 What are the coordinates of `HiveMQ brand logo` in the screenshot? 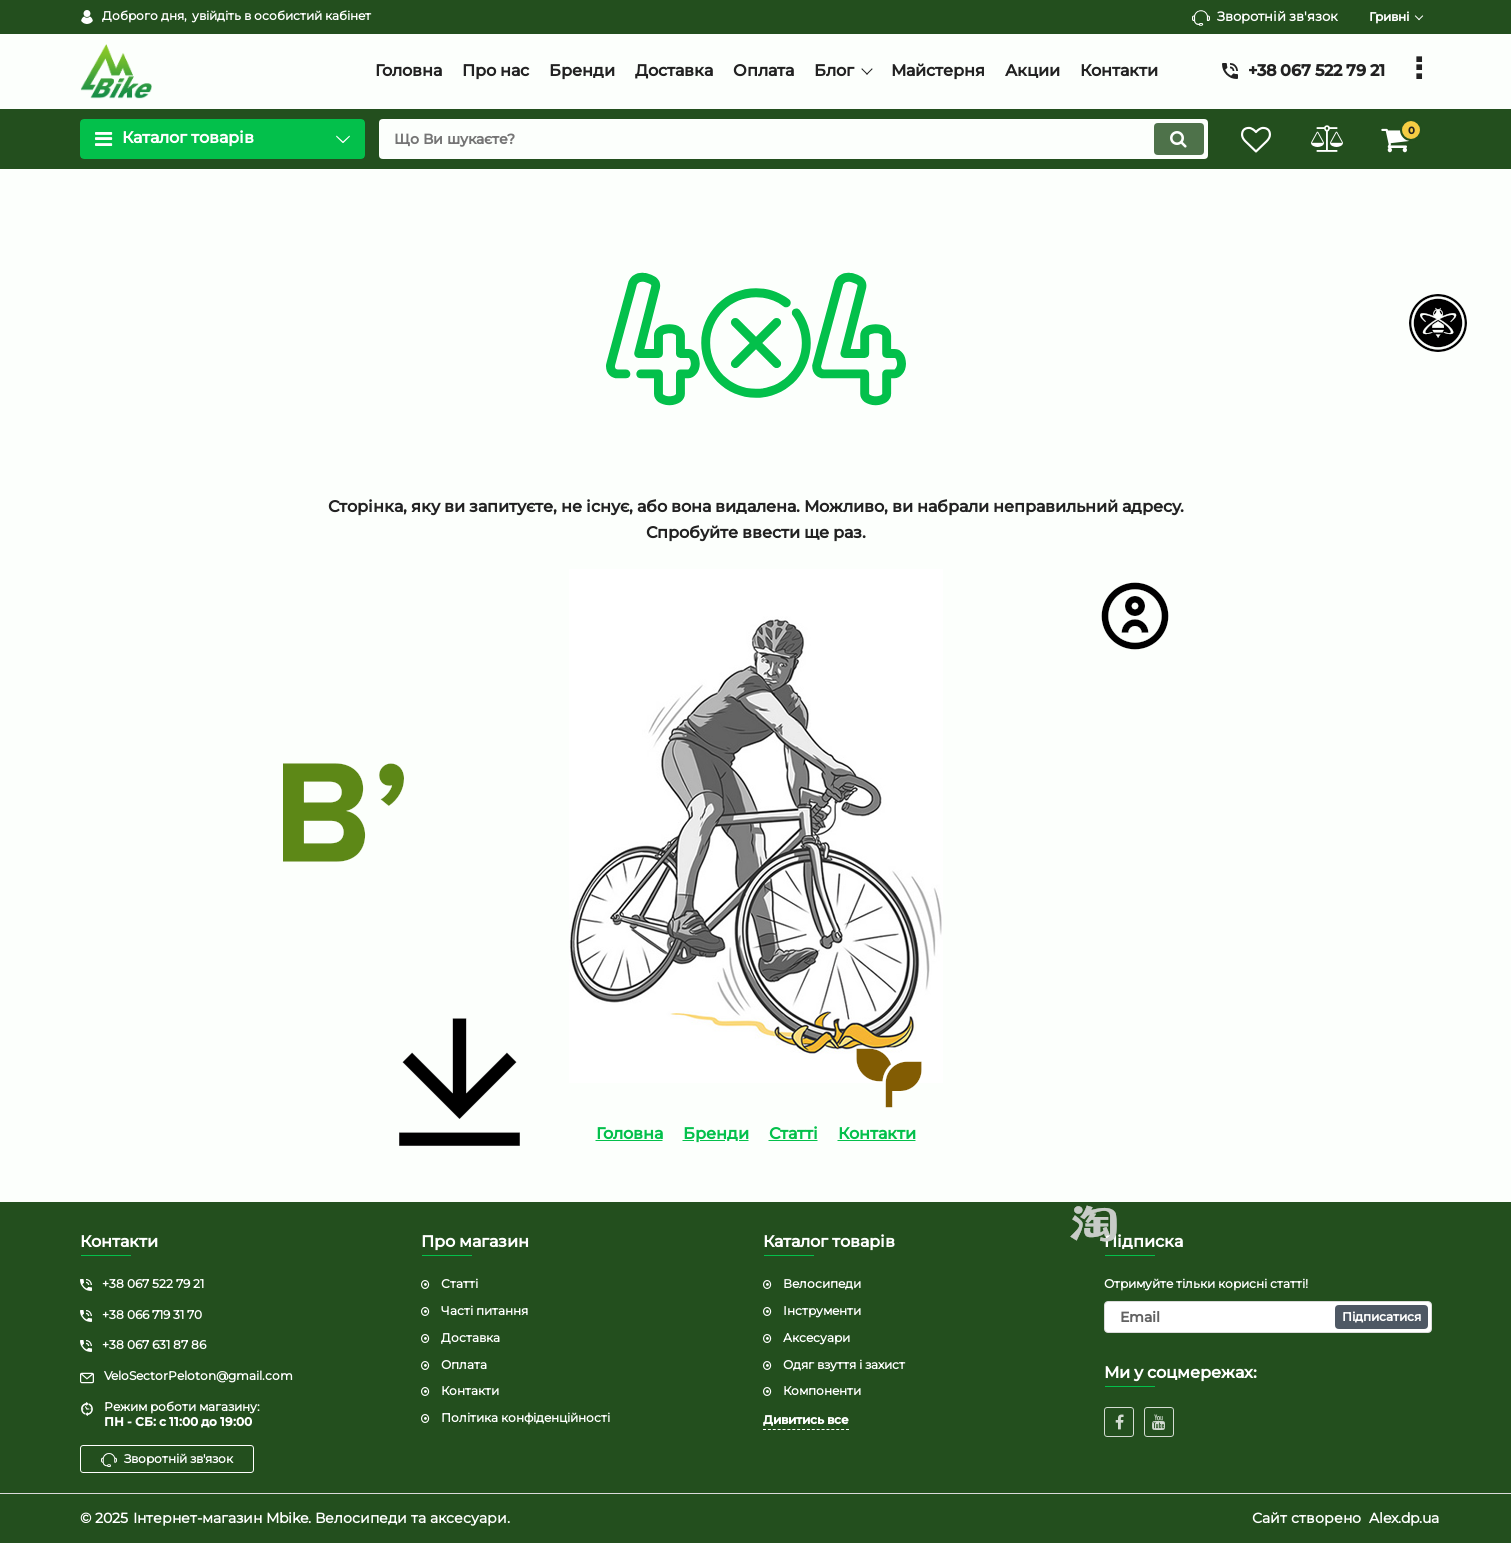 It's located at (1438, 323).